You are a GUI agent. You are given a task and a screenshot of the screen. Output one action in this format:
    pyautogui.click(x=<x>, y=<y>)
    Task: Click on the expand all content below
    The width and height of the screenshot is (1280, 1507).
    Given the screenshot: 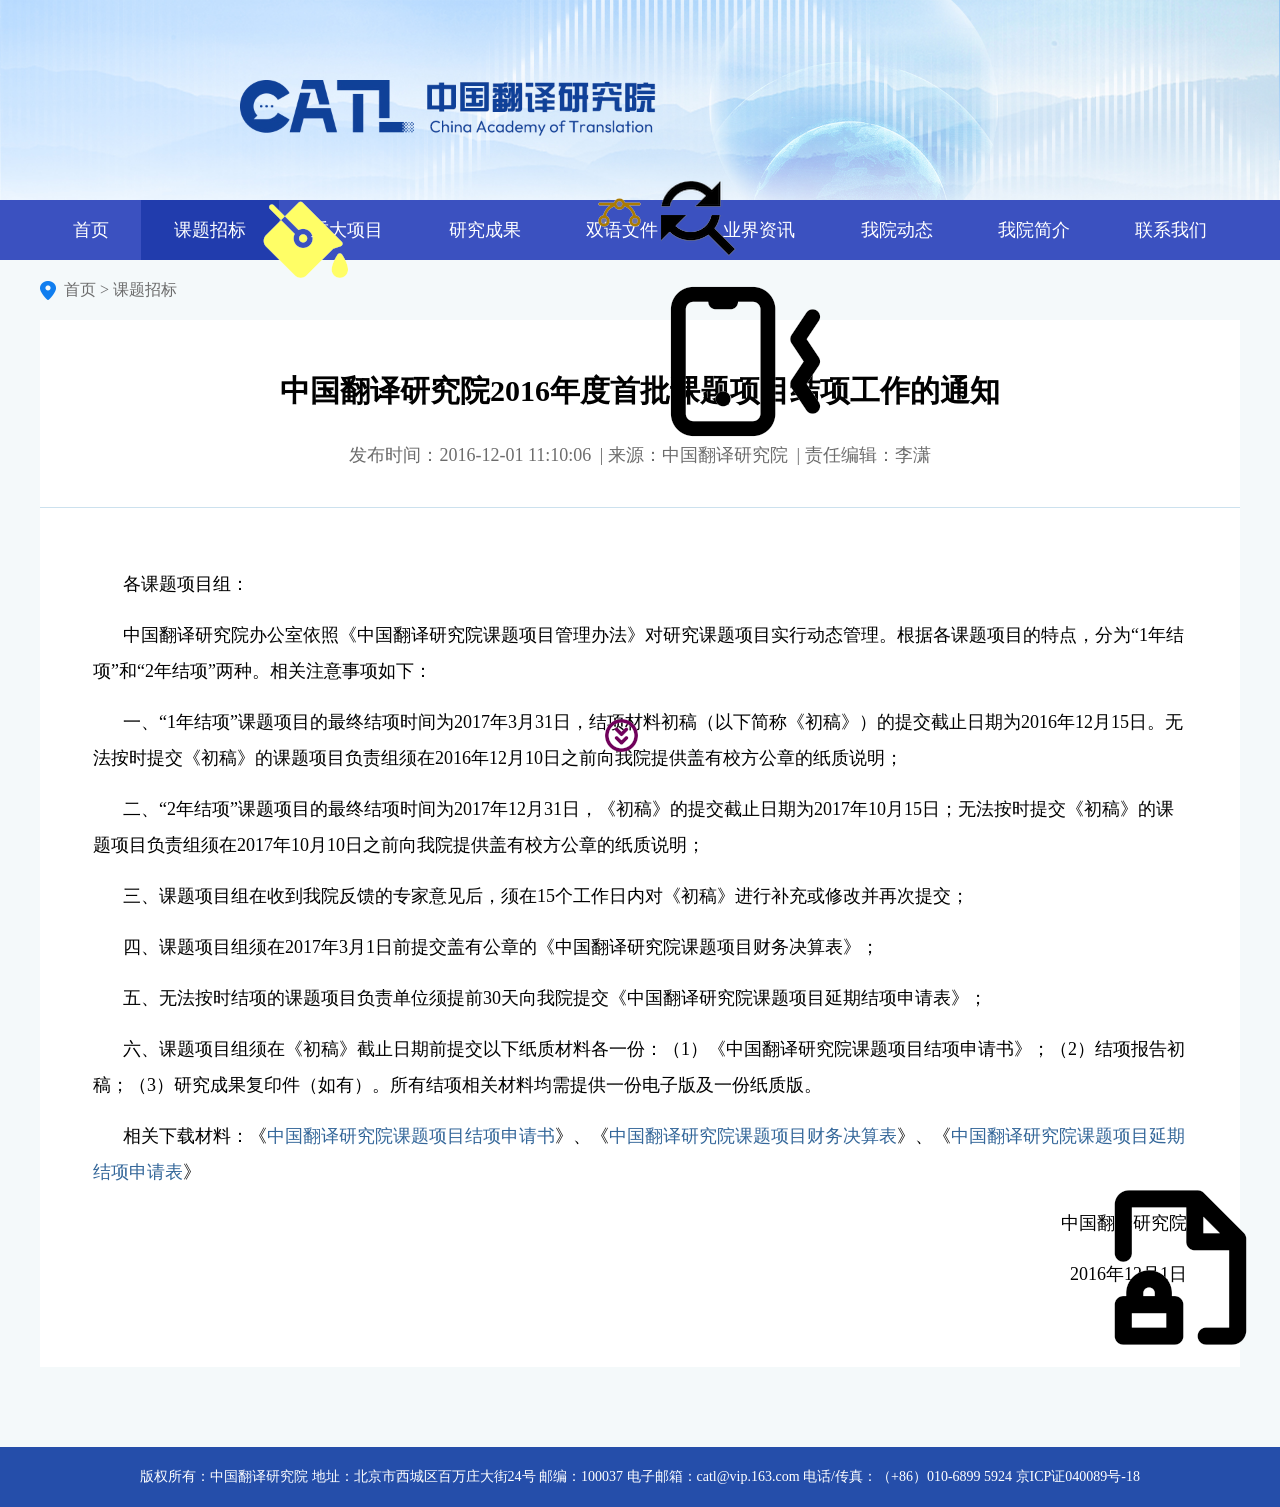 What is the action you would take?
    pyautogui.click(x=621, y=735)
    